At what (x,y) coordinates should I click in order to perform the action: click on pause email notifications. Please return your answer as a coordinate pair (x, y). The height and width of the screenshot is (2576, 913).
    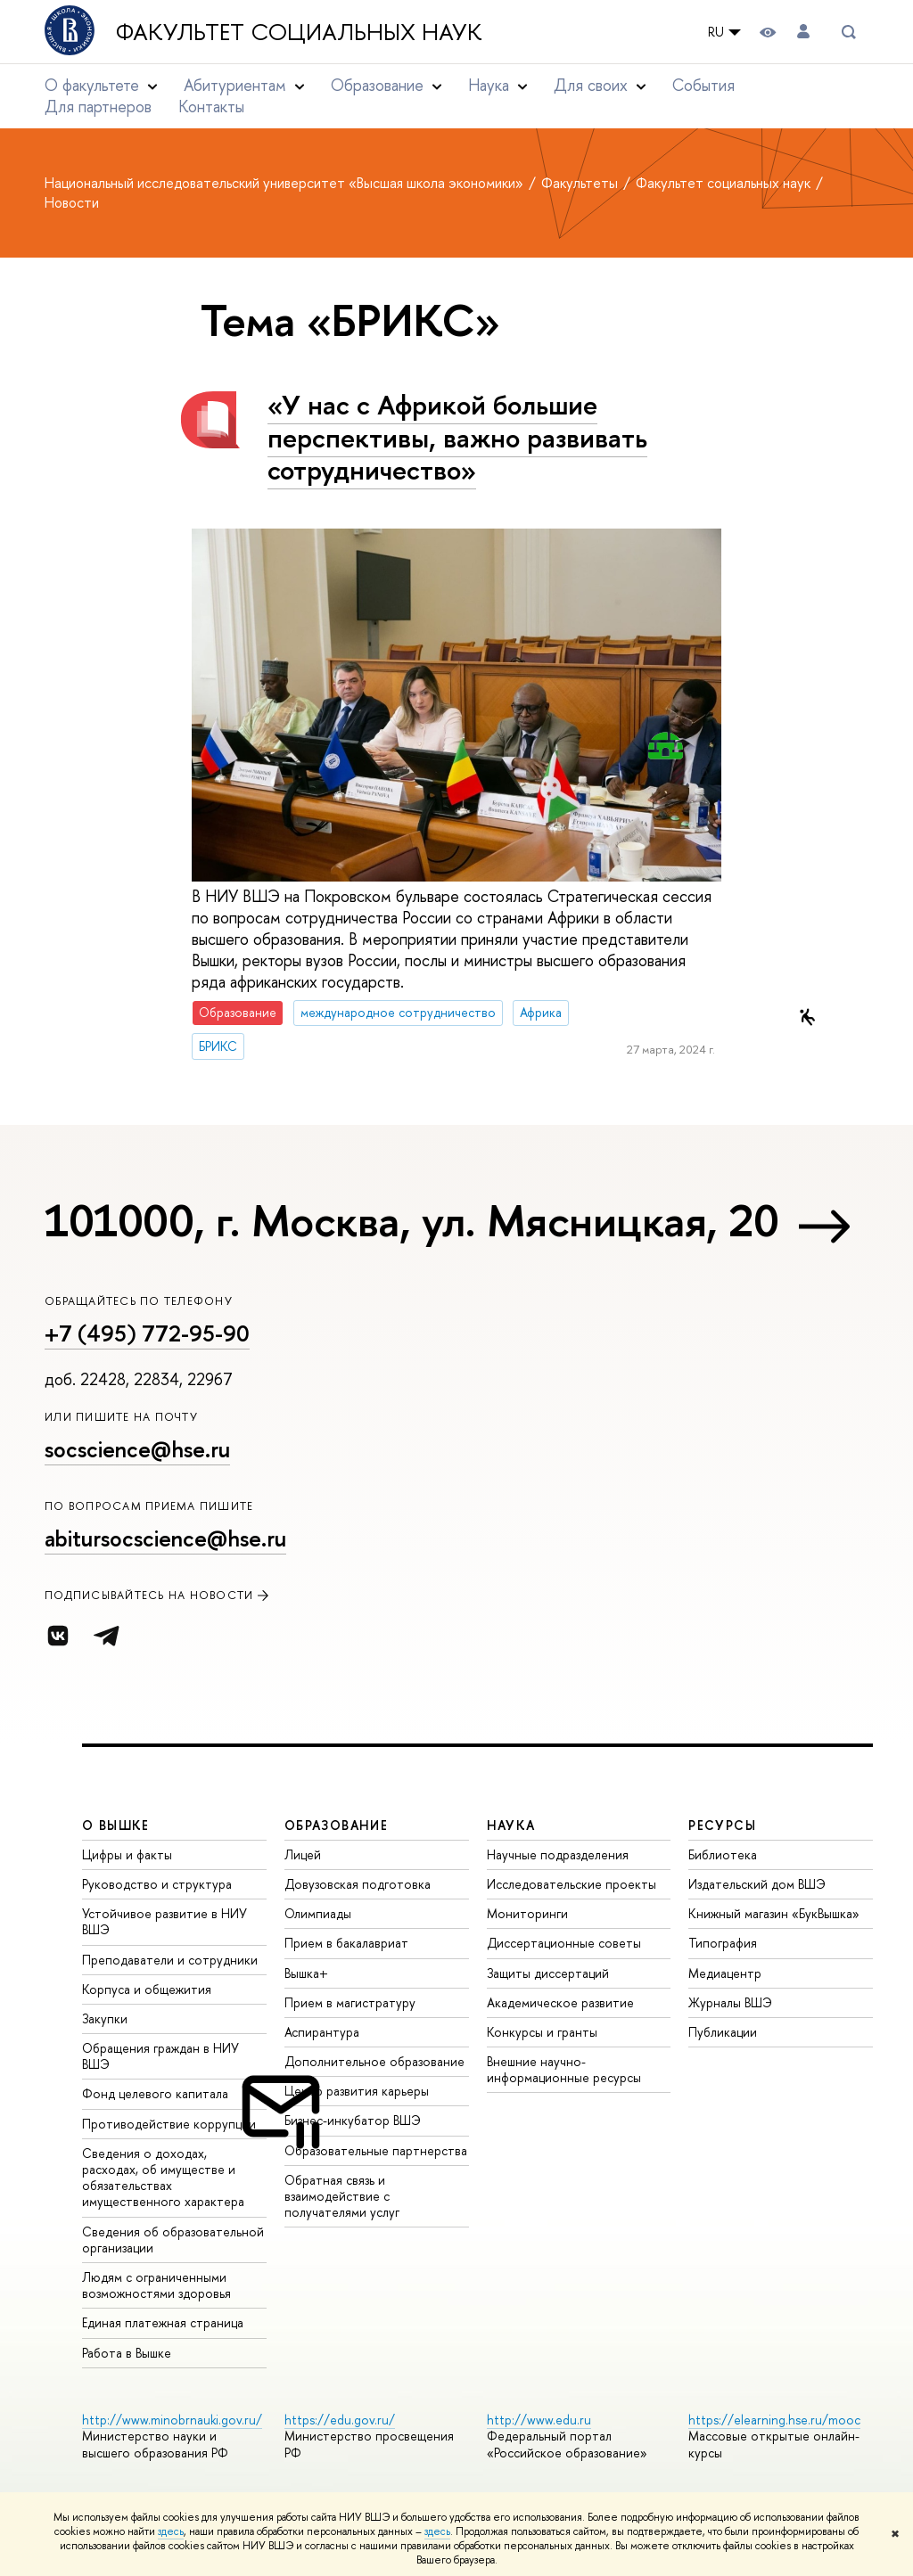
    Looking at the image, I should click on (281, 2106).